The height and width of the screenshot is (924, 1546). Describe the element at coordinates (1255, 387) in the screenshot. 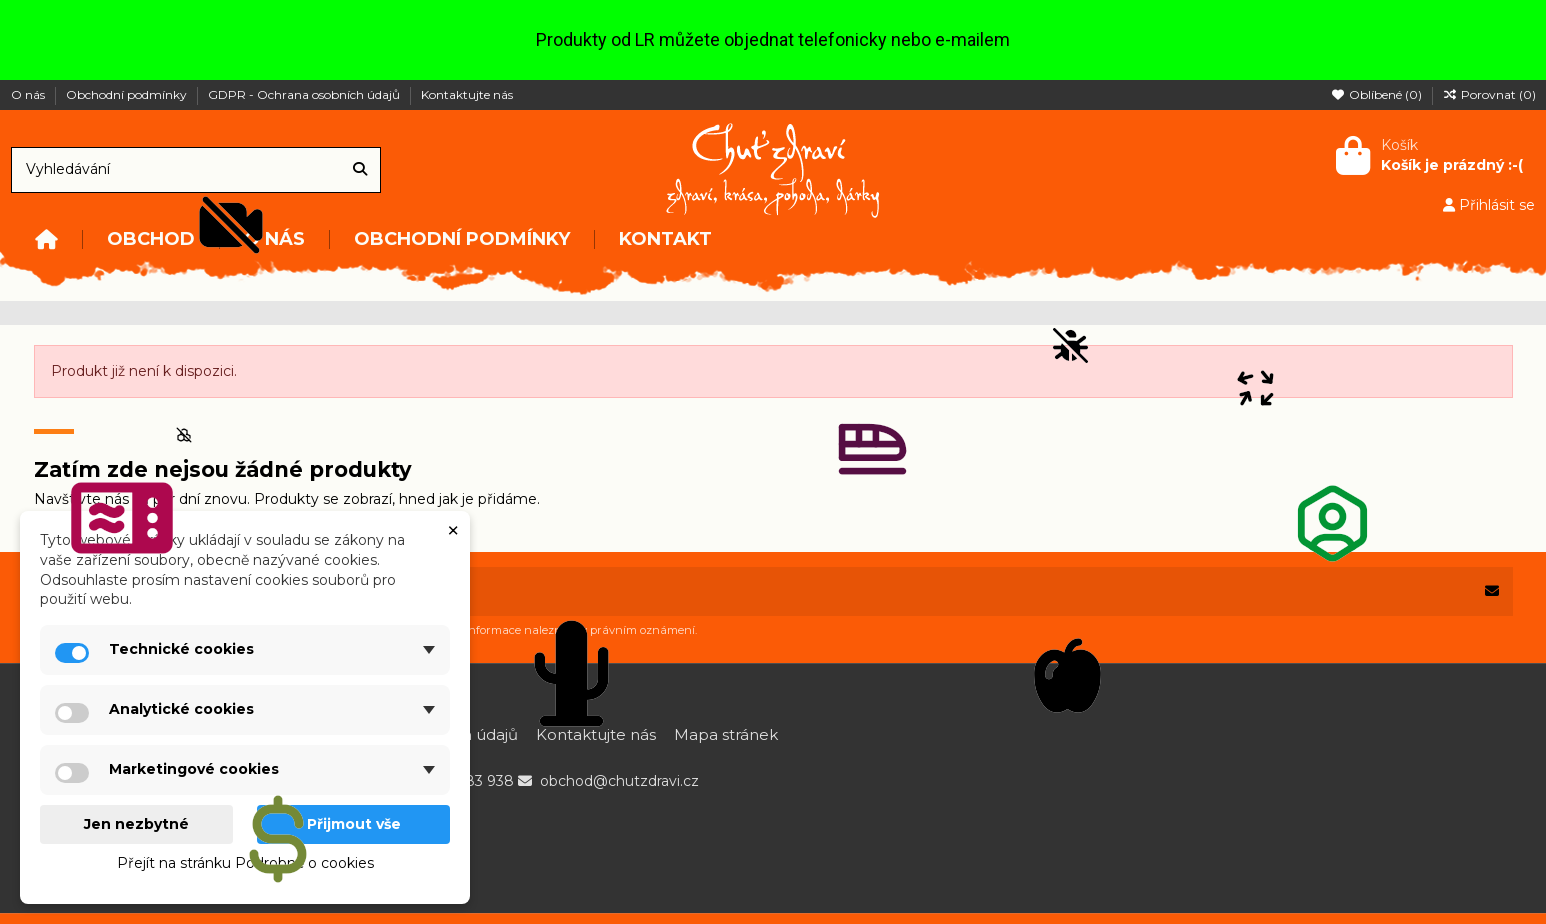

I see `shuffle or randomize content` at that location.